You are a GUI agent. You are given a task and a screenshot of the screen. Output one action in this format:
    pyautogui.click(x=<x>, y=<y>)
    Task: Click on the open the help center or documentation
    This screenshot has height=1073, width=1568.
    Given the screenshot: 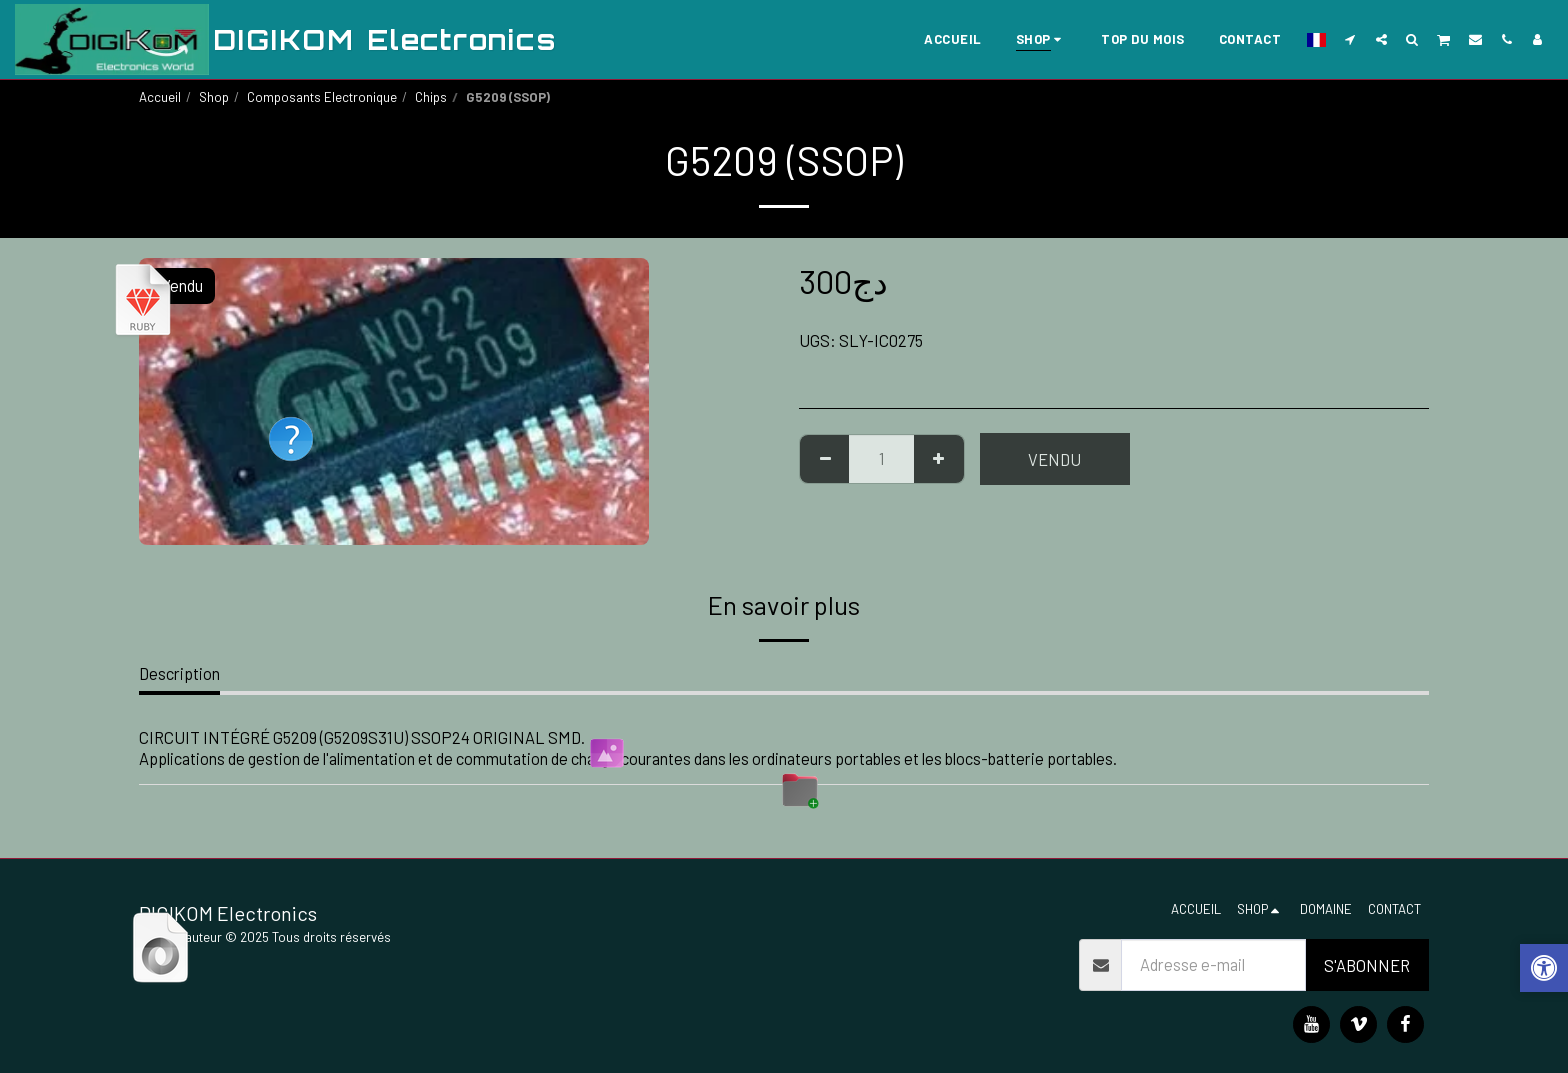 What is the action you would take?
    pyautogui.click(x=291, y=439)
    